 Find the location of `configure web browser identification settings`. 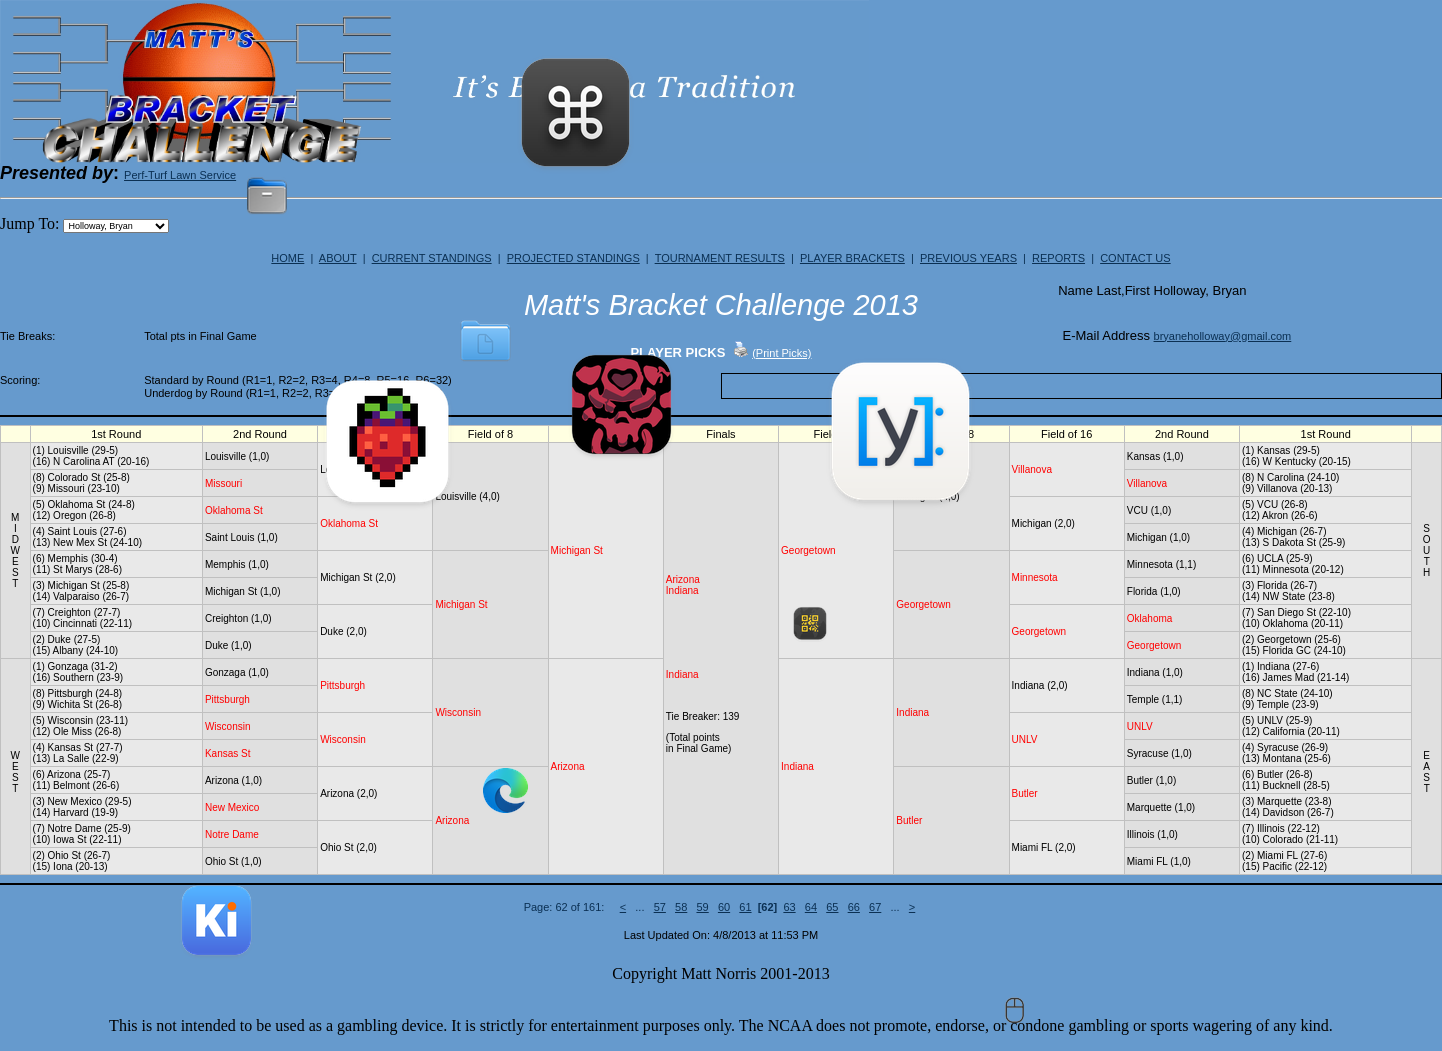

configure web browser identification settings is located at coordinates (810, 624).